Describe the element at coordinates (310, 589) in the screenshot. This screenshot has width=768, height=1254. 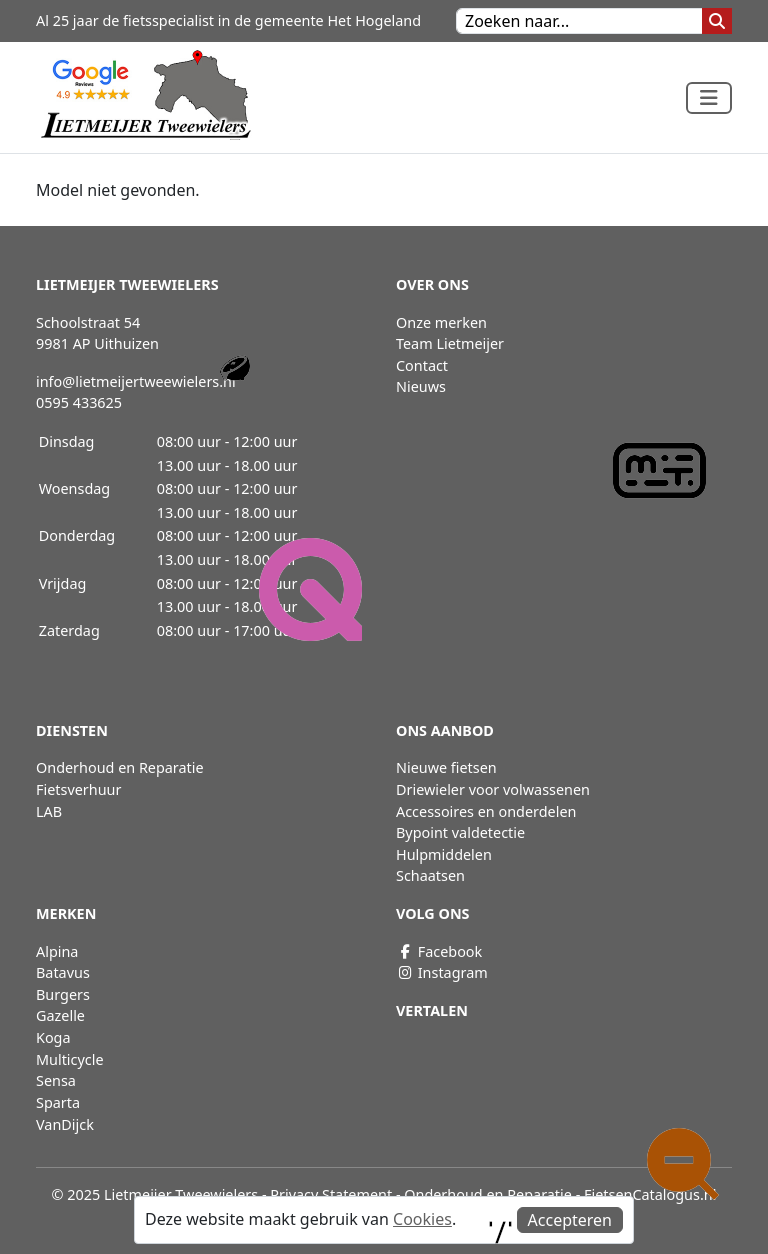
I see `quicktime media player logo` at that location.